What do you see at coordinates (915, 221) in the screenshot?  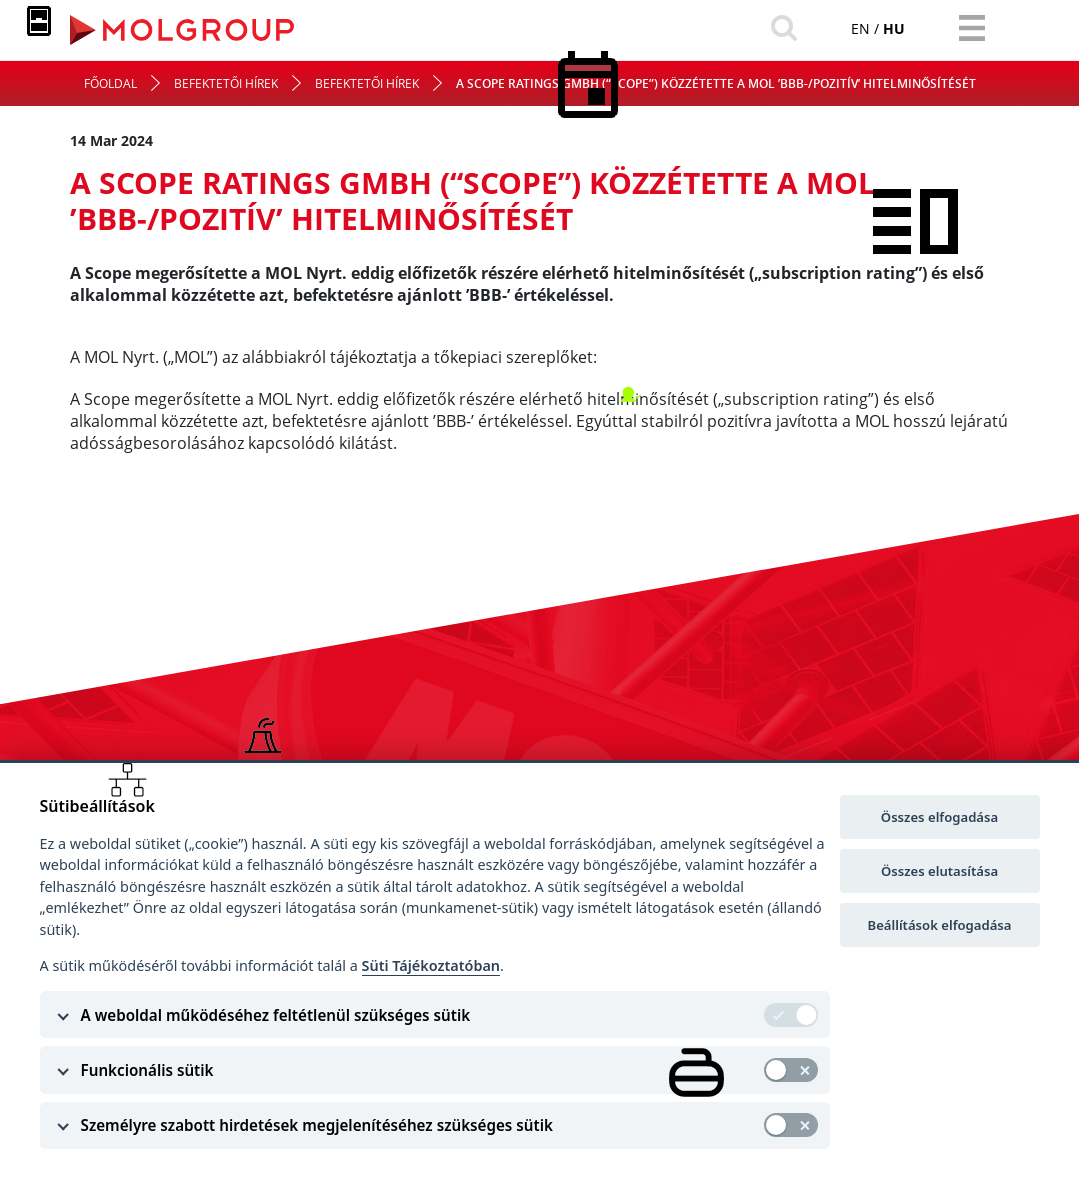 I see `toggle vertical split view layout` at bounding box center [915, 221].